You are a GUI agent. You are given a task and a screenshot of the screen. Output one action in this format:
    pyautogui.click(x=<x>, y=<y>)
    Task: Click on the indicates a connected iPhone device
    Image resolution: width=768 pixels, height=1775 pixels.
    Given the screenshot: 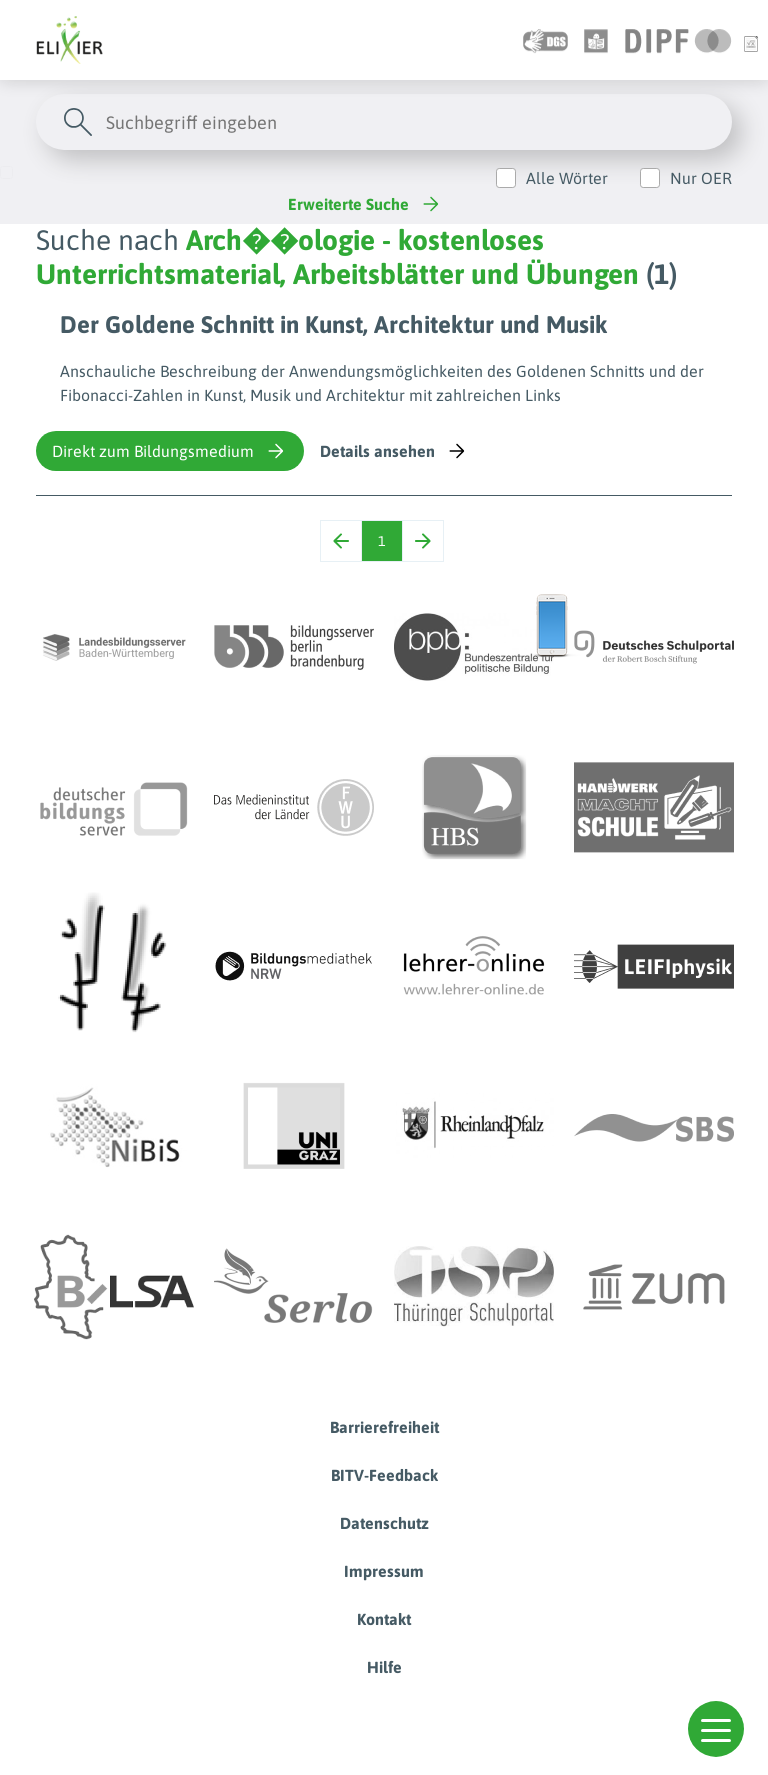 What is the action you would take?
    pyautogui.click(x=552, y=626)
    